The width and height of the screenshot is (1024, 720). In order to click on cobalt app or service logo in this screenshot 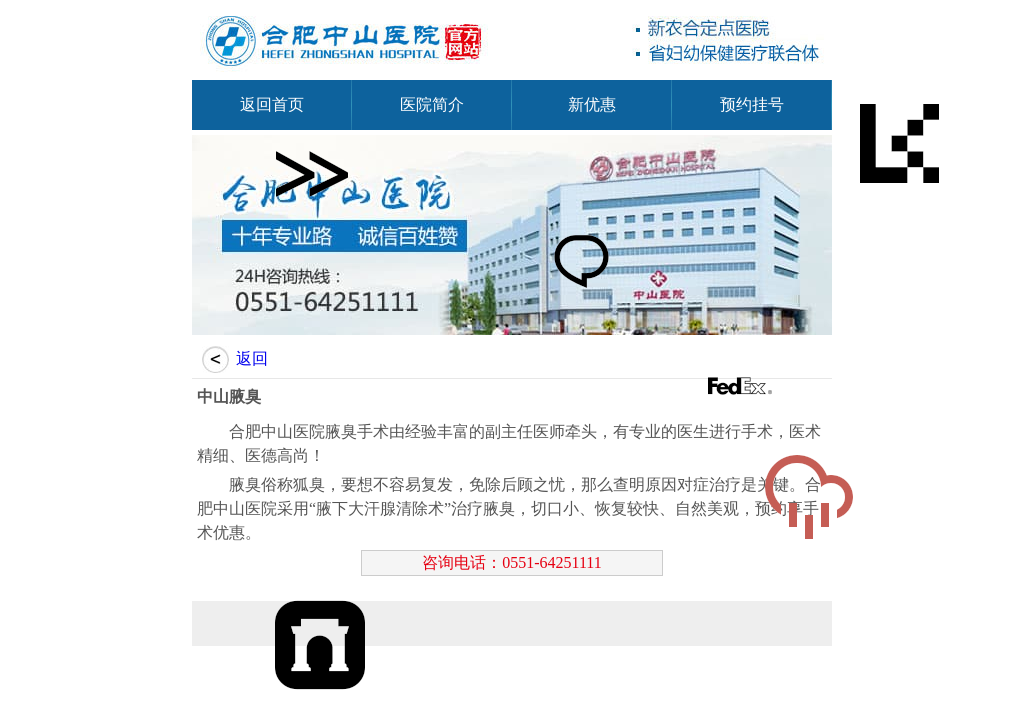, I will do `click(312, 174)`.